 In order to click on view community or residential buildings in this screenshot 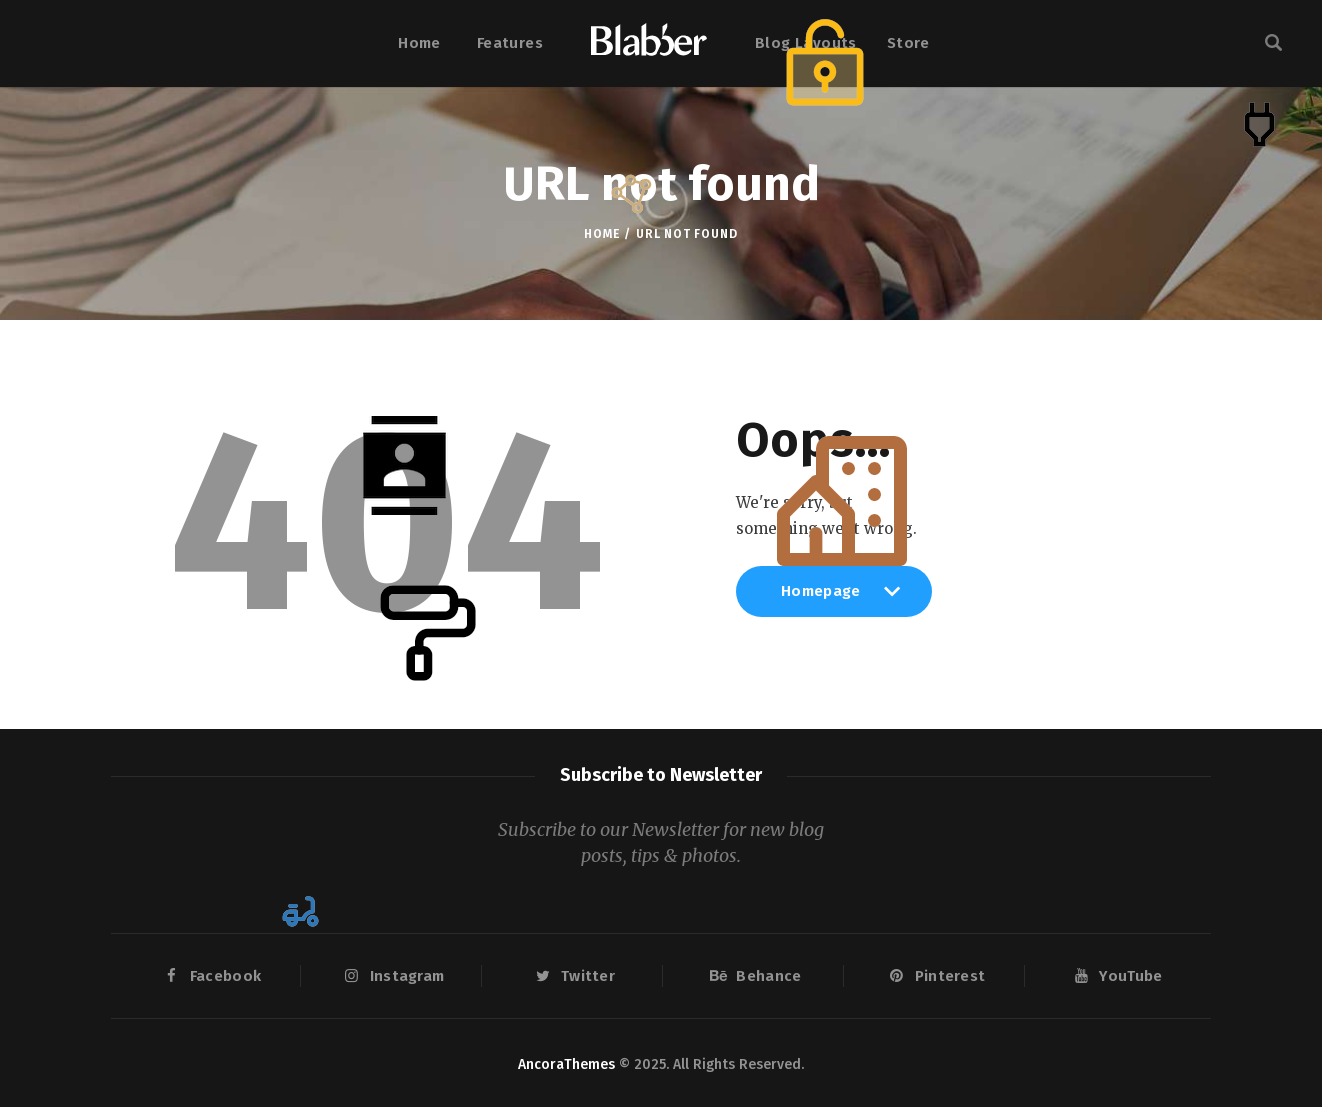, I will do `click(842, 501)`.